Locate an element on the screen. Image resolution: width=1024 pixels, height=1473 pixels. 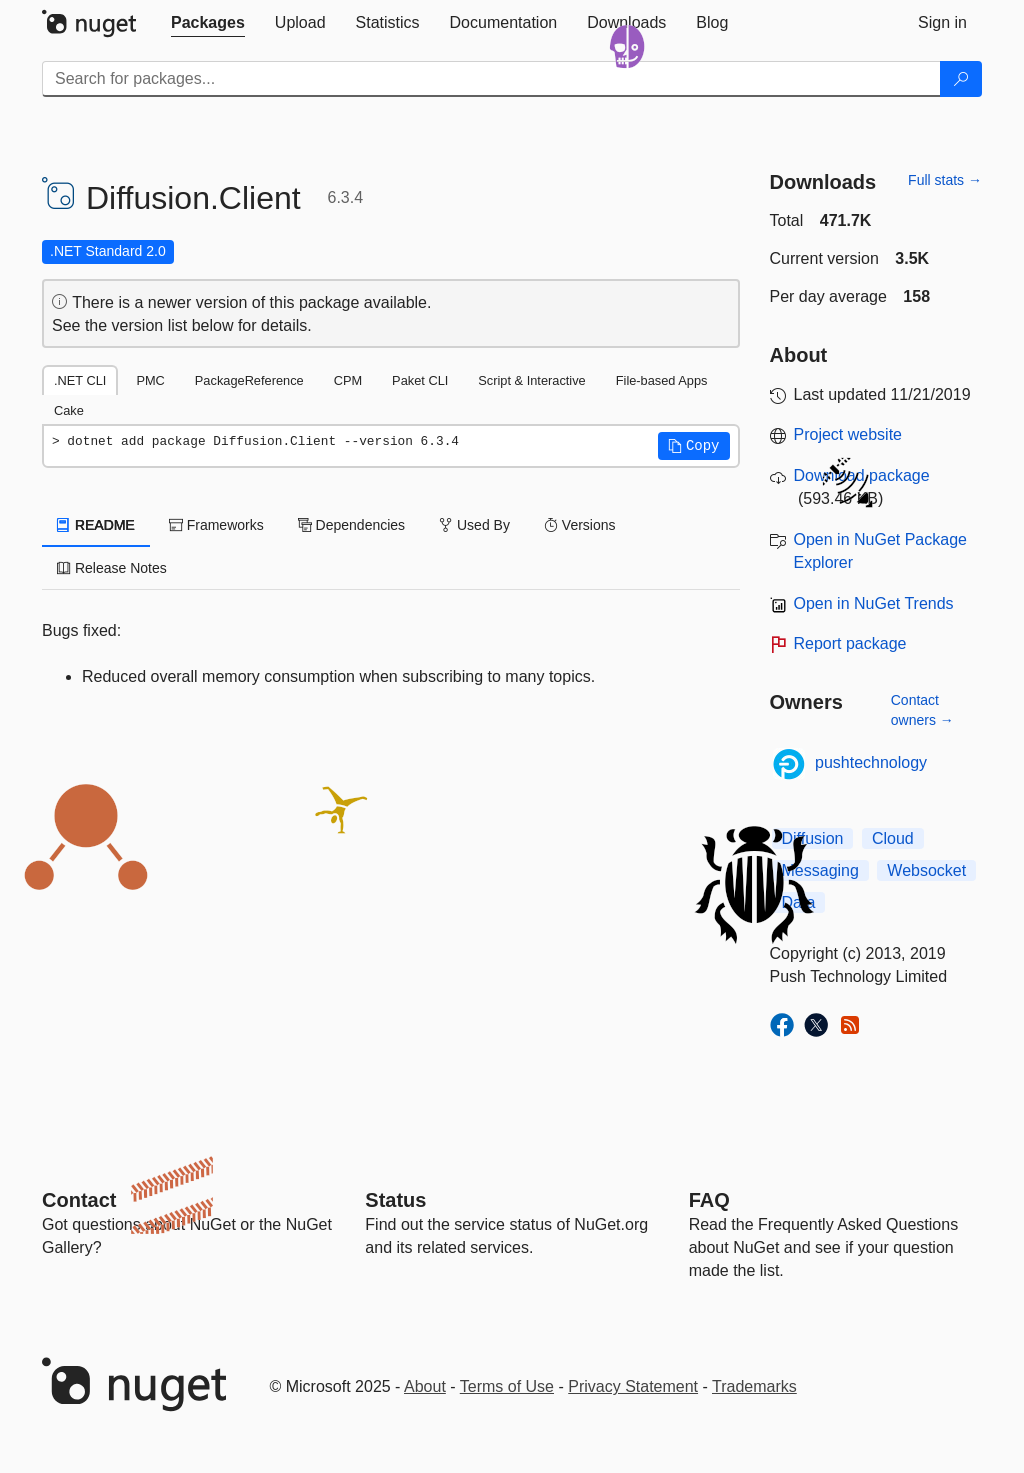
egyptian or ancient history themed game element is located at coordinates (754, 885).